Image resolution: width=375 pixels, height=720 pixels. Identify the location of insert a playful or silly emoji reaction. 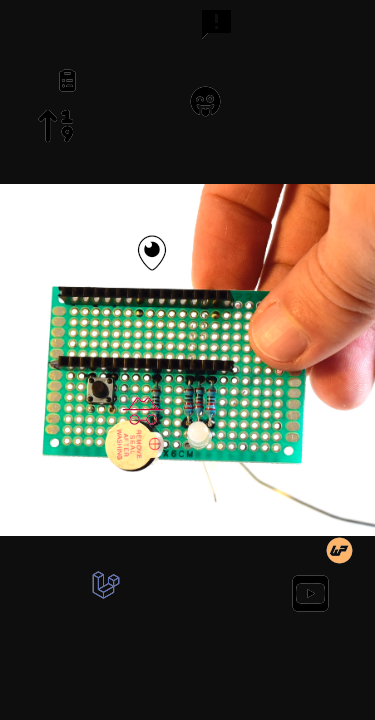
(205, 101).